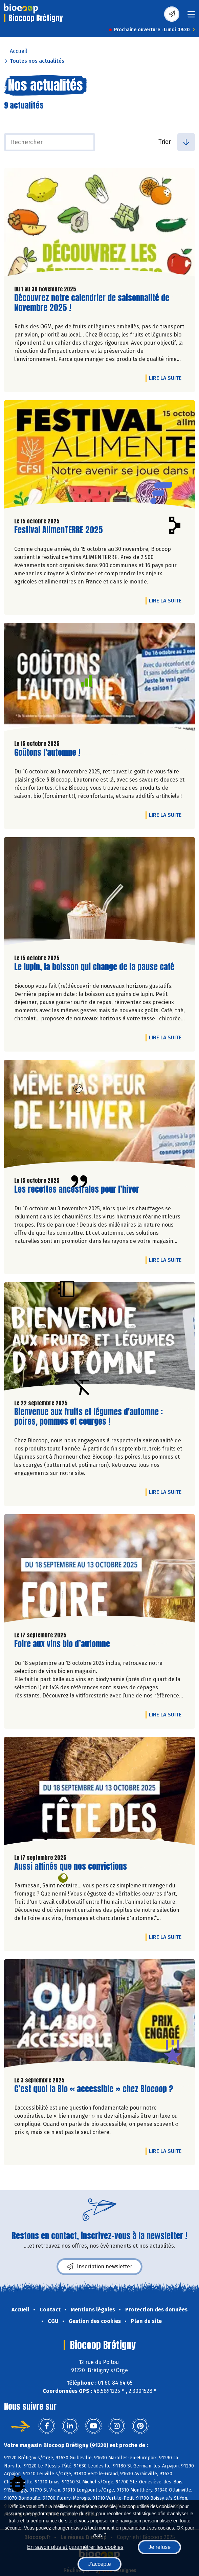 Image resolution: width=199 pixels, height=2576 pixels. Describe the element at coordinates (161, 493) in the screenshot. I see `flat.io logo` at that location.